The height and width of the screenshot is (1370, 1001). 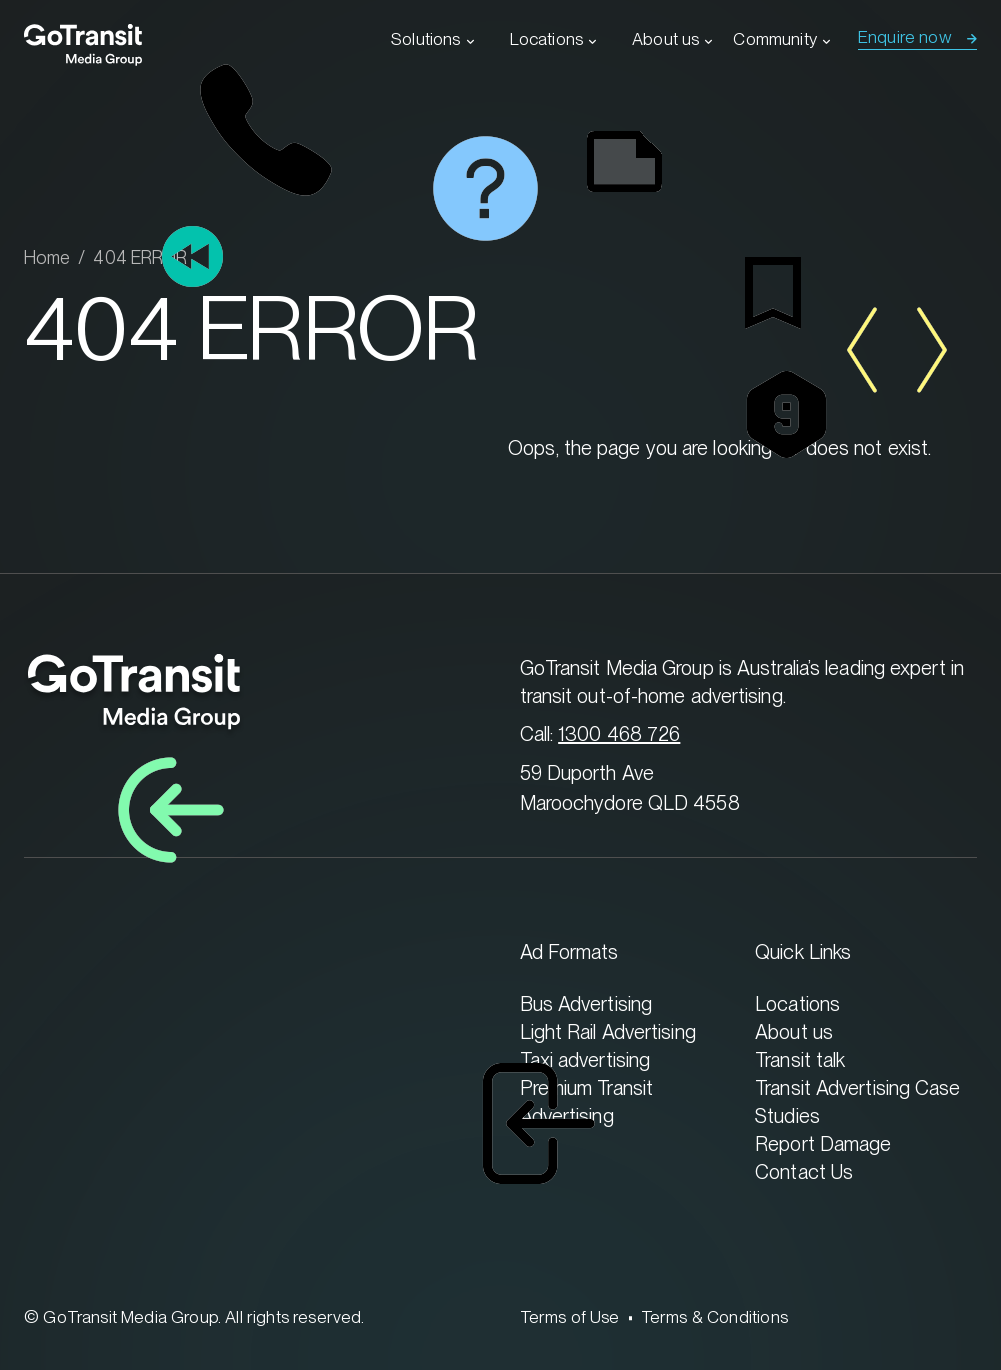 What do you see at coordinates (266, 130) in the screenshot?
I see `make a phone call` at bounding box center [266, 130].